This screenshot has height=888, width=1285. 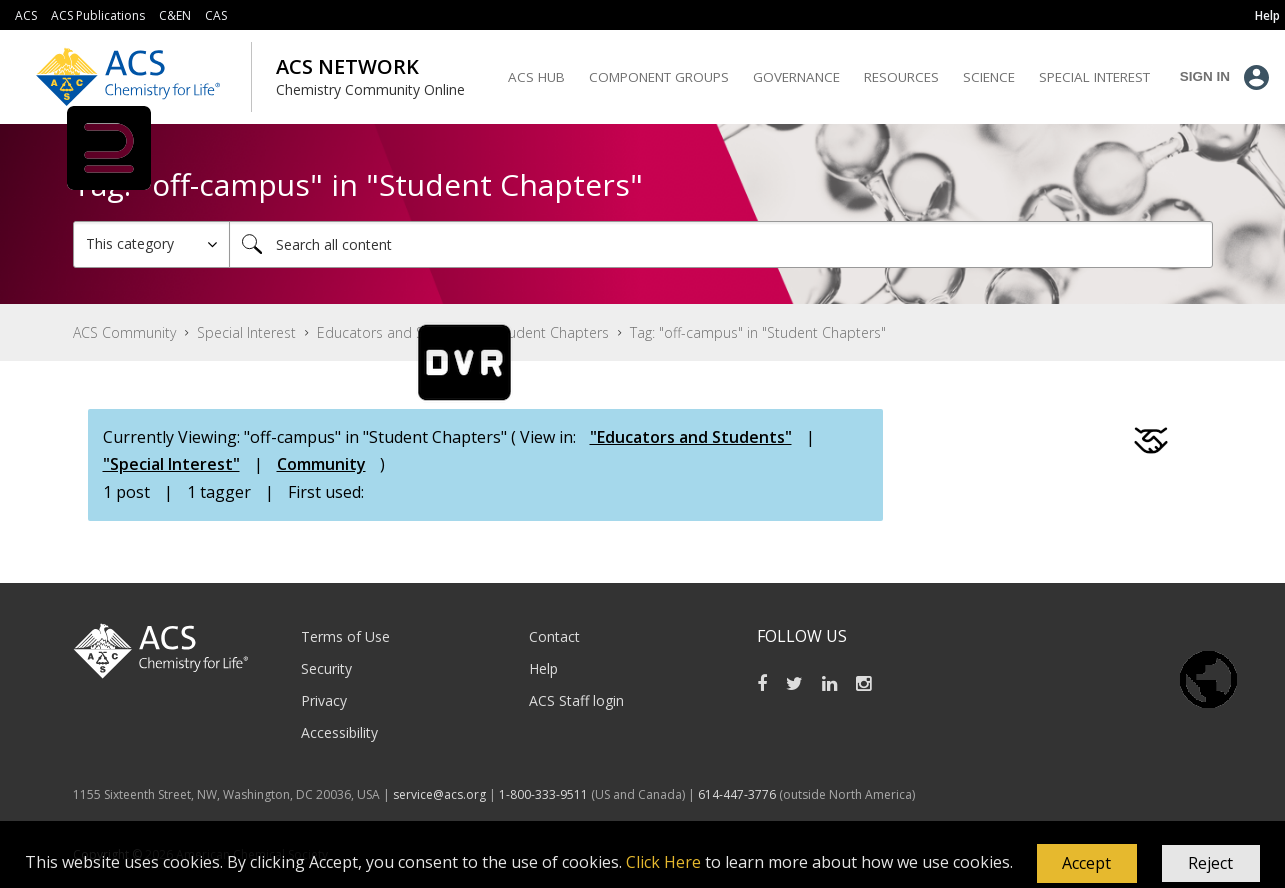 What do you see at coordinates (1208, 679) in the screenshot?
I see `access public or global content` at bounding box center [1208, 679].